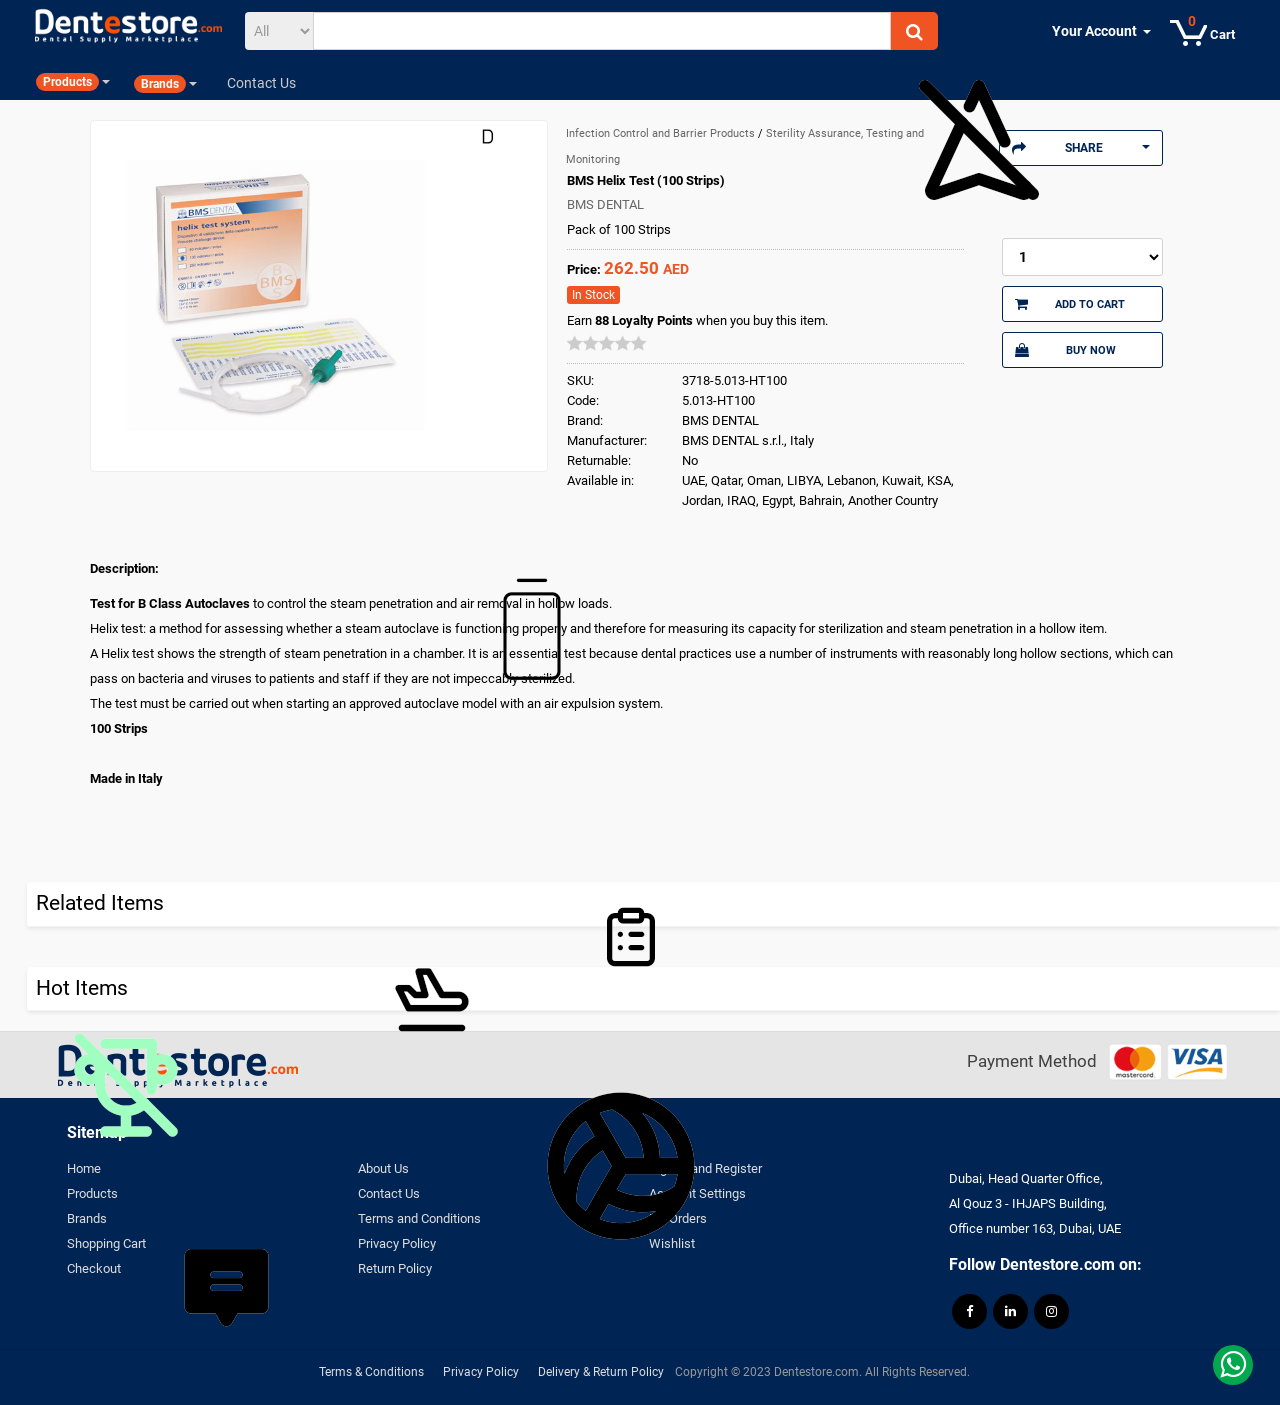  I want to click on represents the letter D in alphabetical navigation, so click(487, 136).